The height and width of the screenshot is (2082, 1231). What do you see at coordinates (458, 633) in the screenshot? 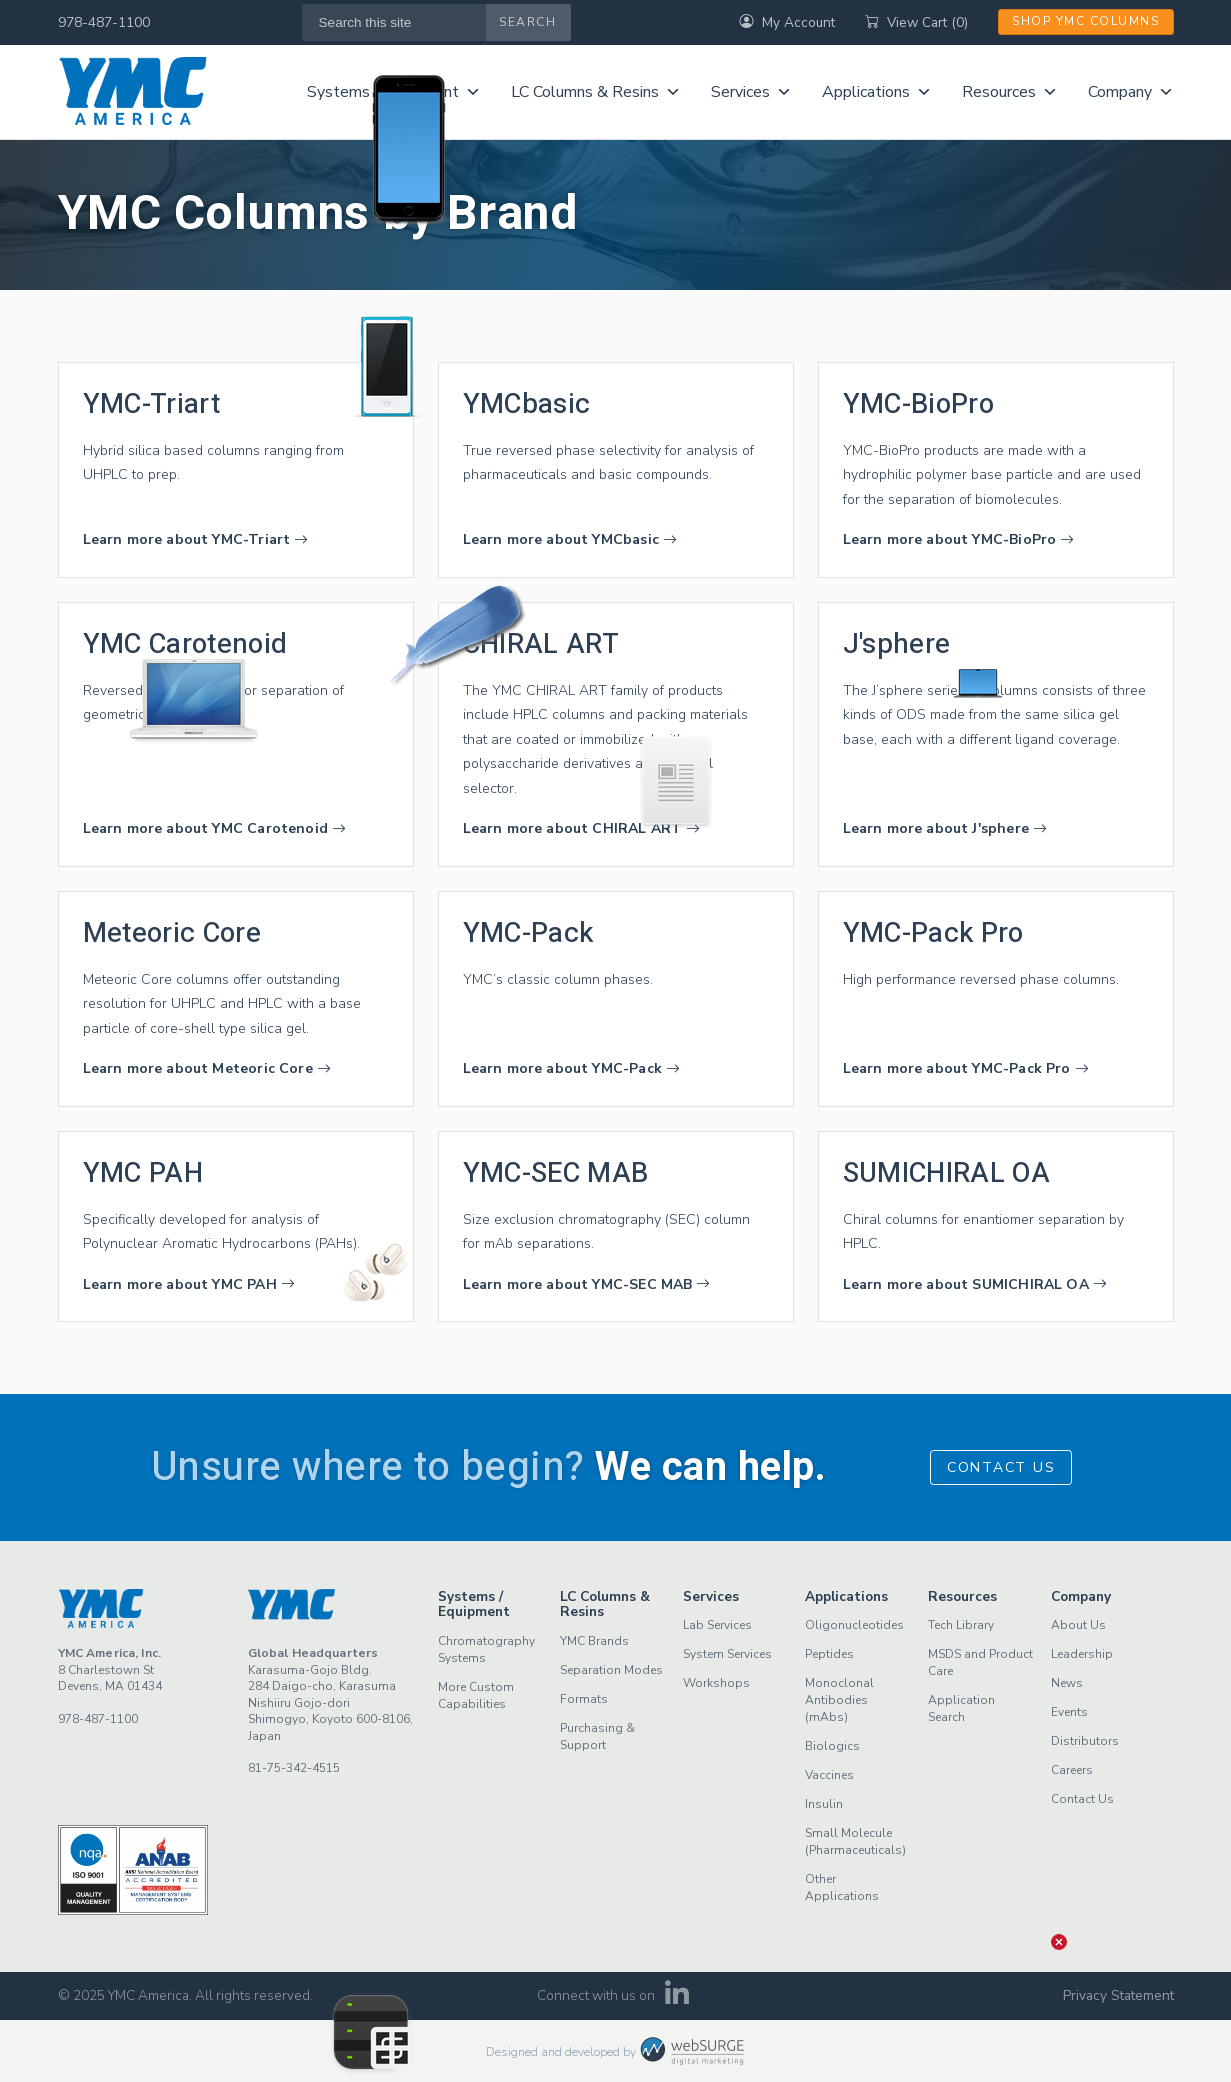
I see `launch the Tk GUI toolkit framework` at bounding box center [458, 633].